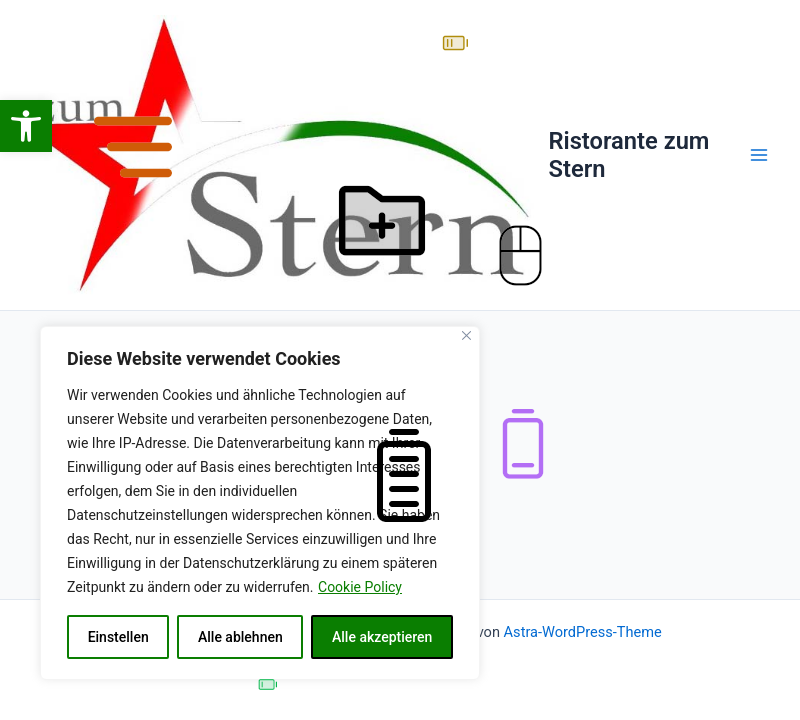 This screenshot has height=720, width=800. I want to click on indicates low battery level, so click(523, 445).